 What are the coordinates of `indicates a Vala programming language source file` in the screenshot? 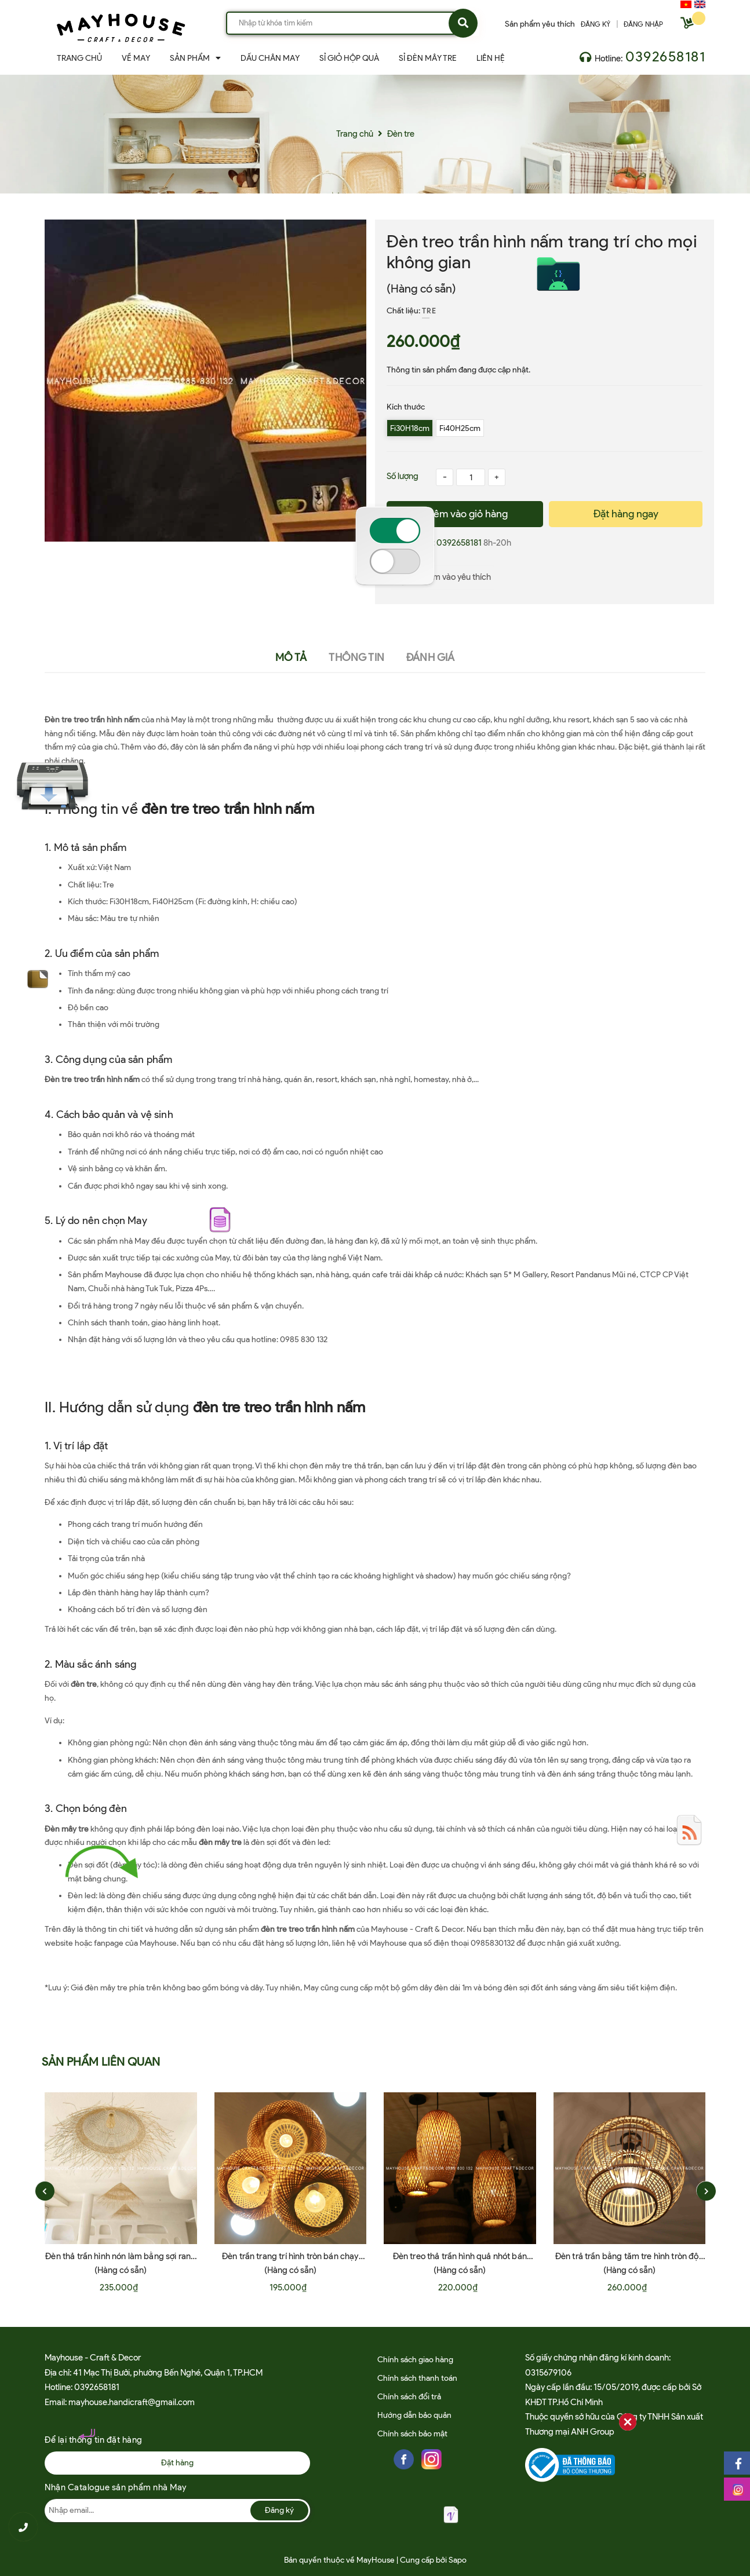 It's located at (451, 2515).